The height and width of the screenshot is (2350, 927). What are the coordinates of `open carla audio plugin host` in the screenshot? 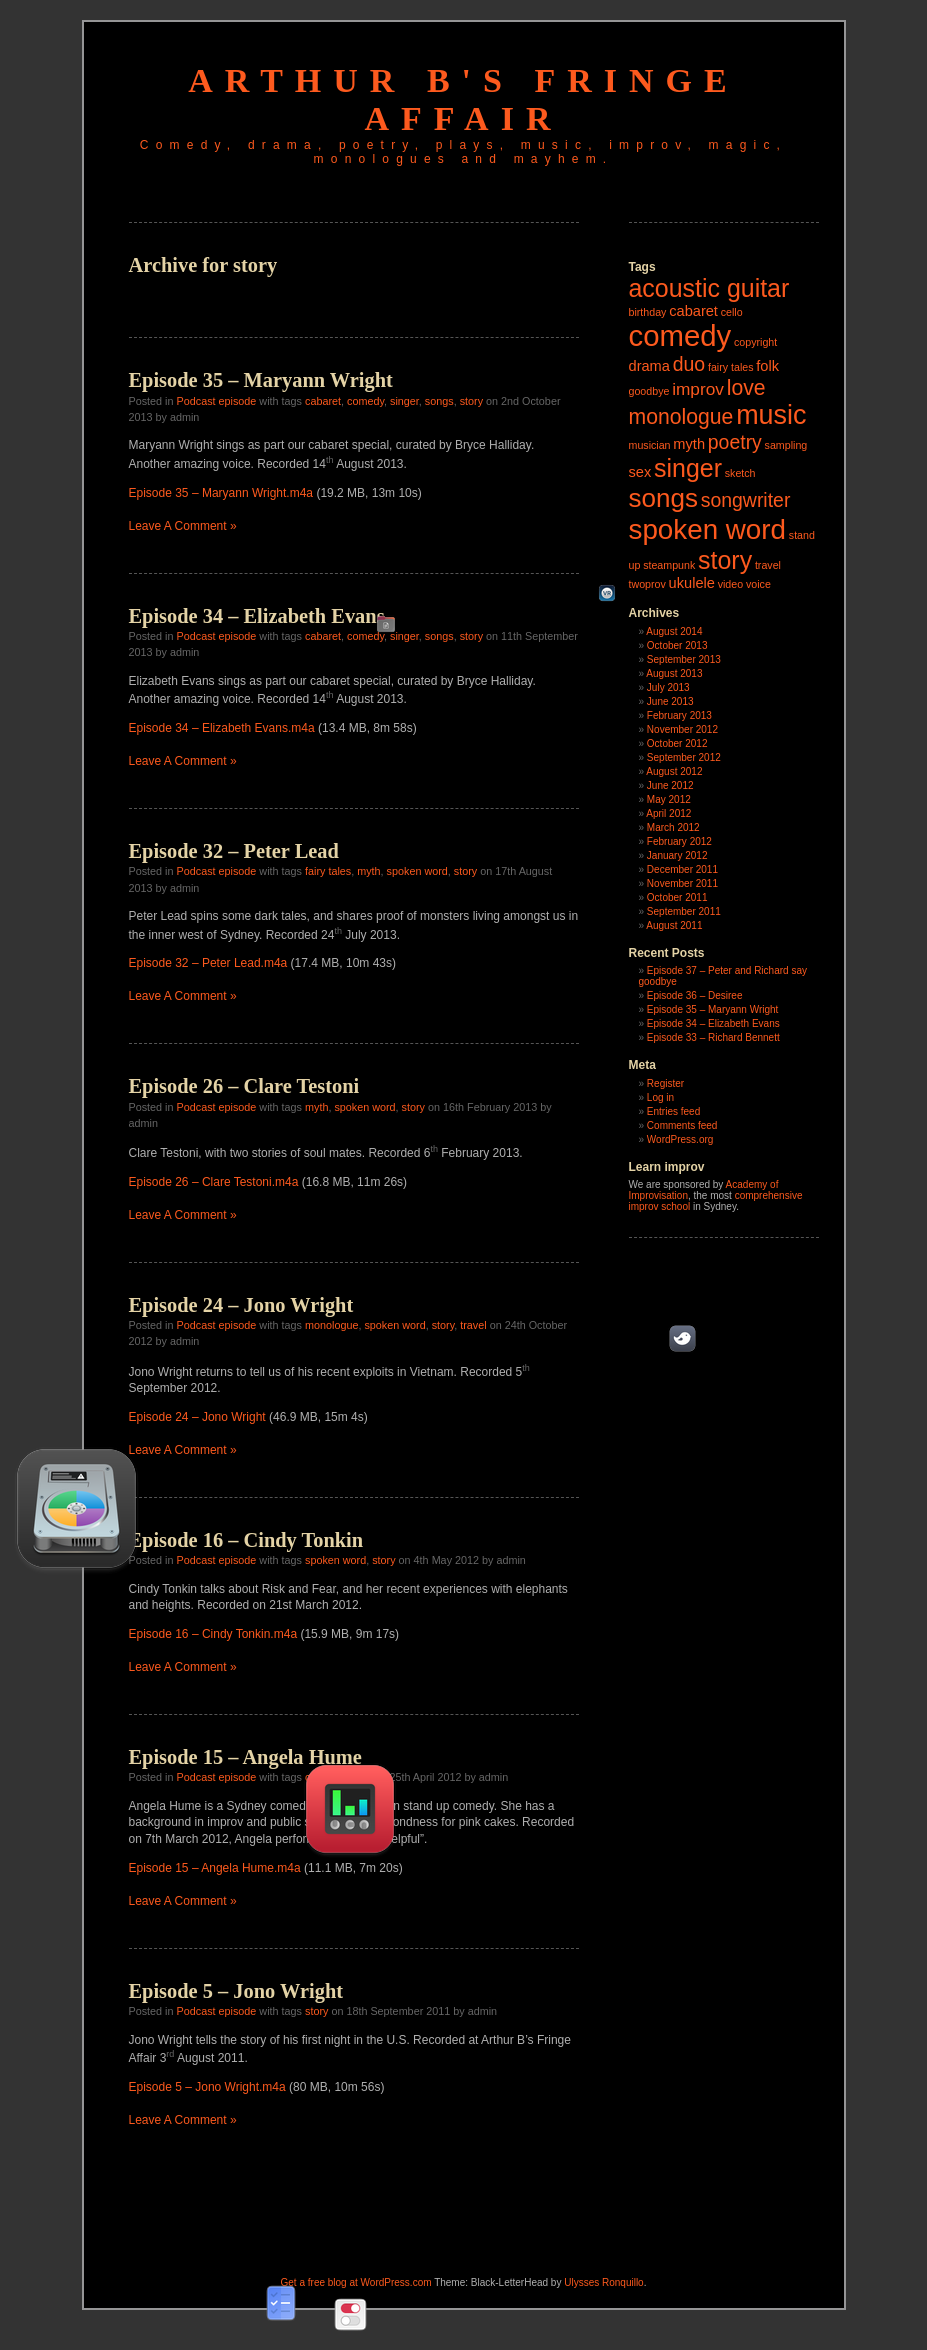 It's located at (350, 1809).